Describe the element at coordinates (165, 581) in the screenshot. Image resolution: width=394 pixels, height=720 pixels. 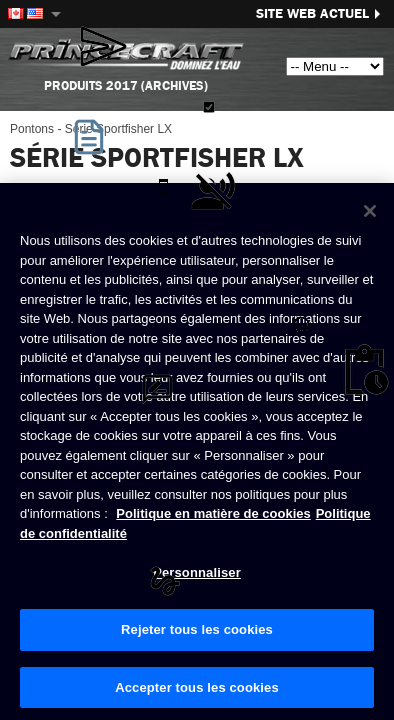
I see `access gesture controls or settings` at that location.